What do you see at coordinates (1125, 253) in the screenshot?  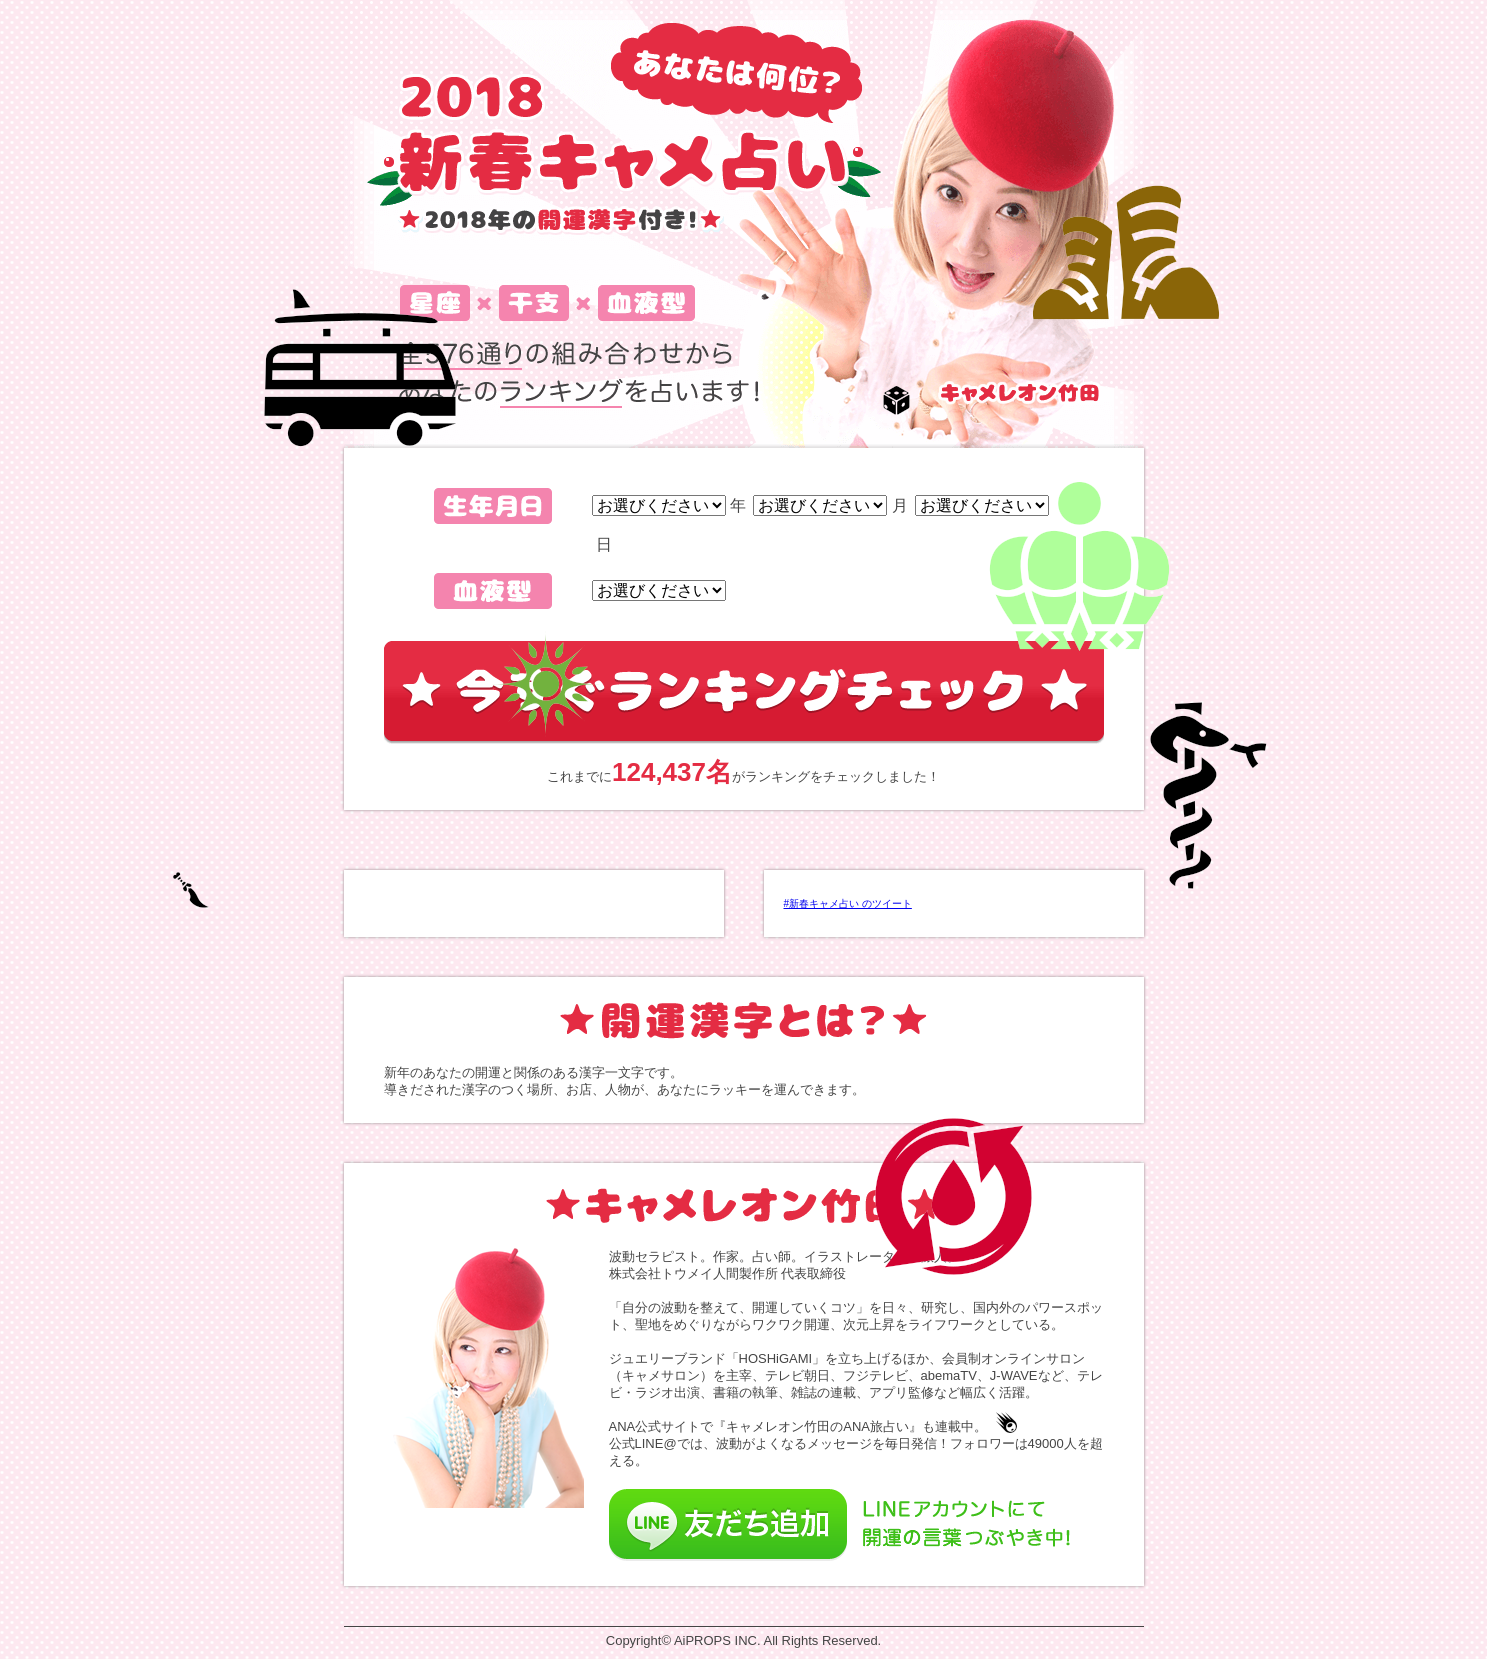 I see `equip footwear to your character` at bounding box center [1125, 253].